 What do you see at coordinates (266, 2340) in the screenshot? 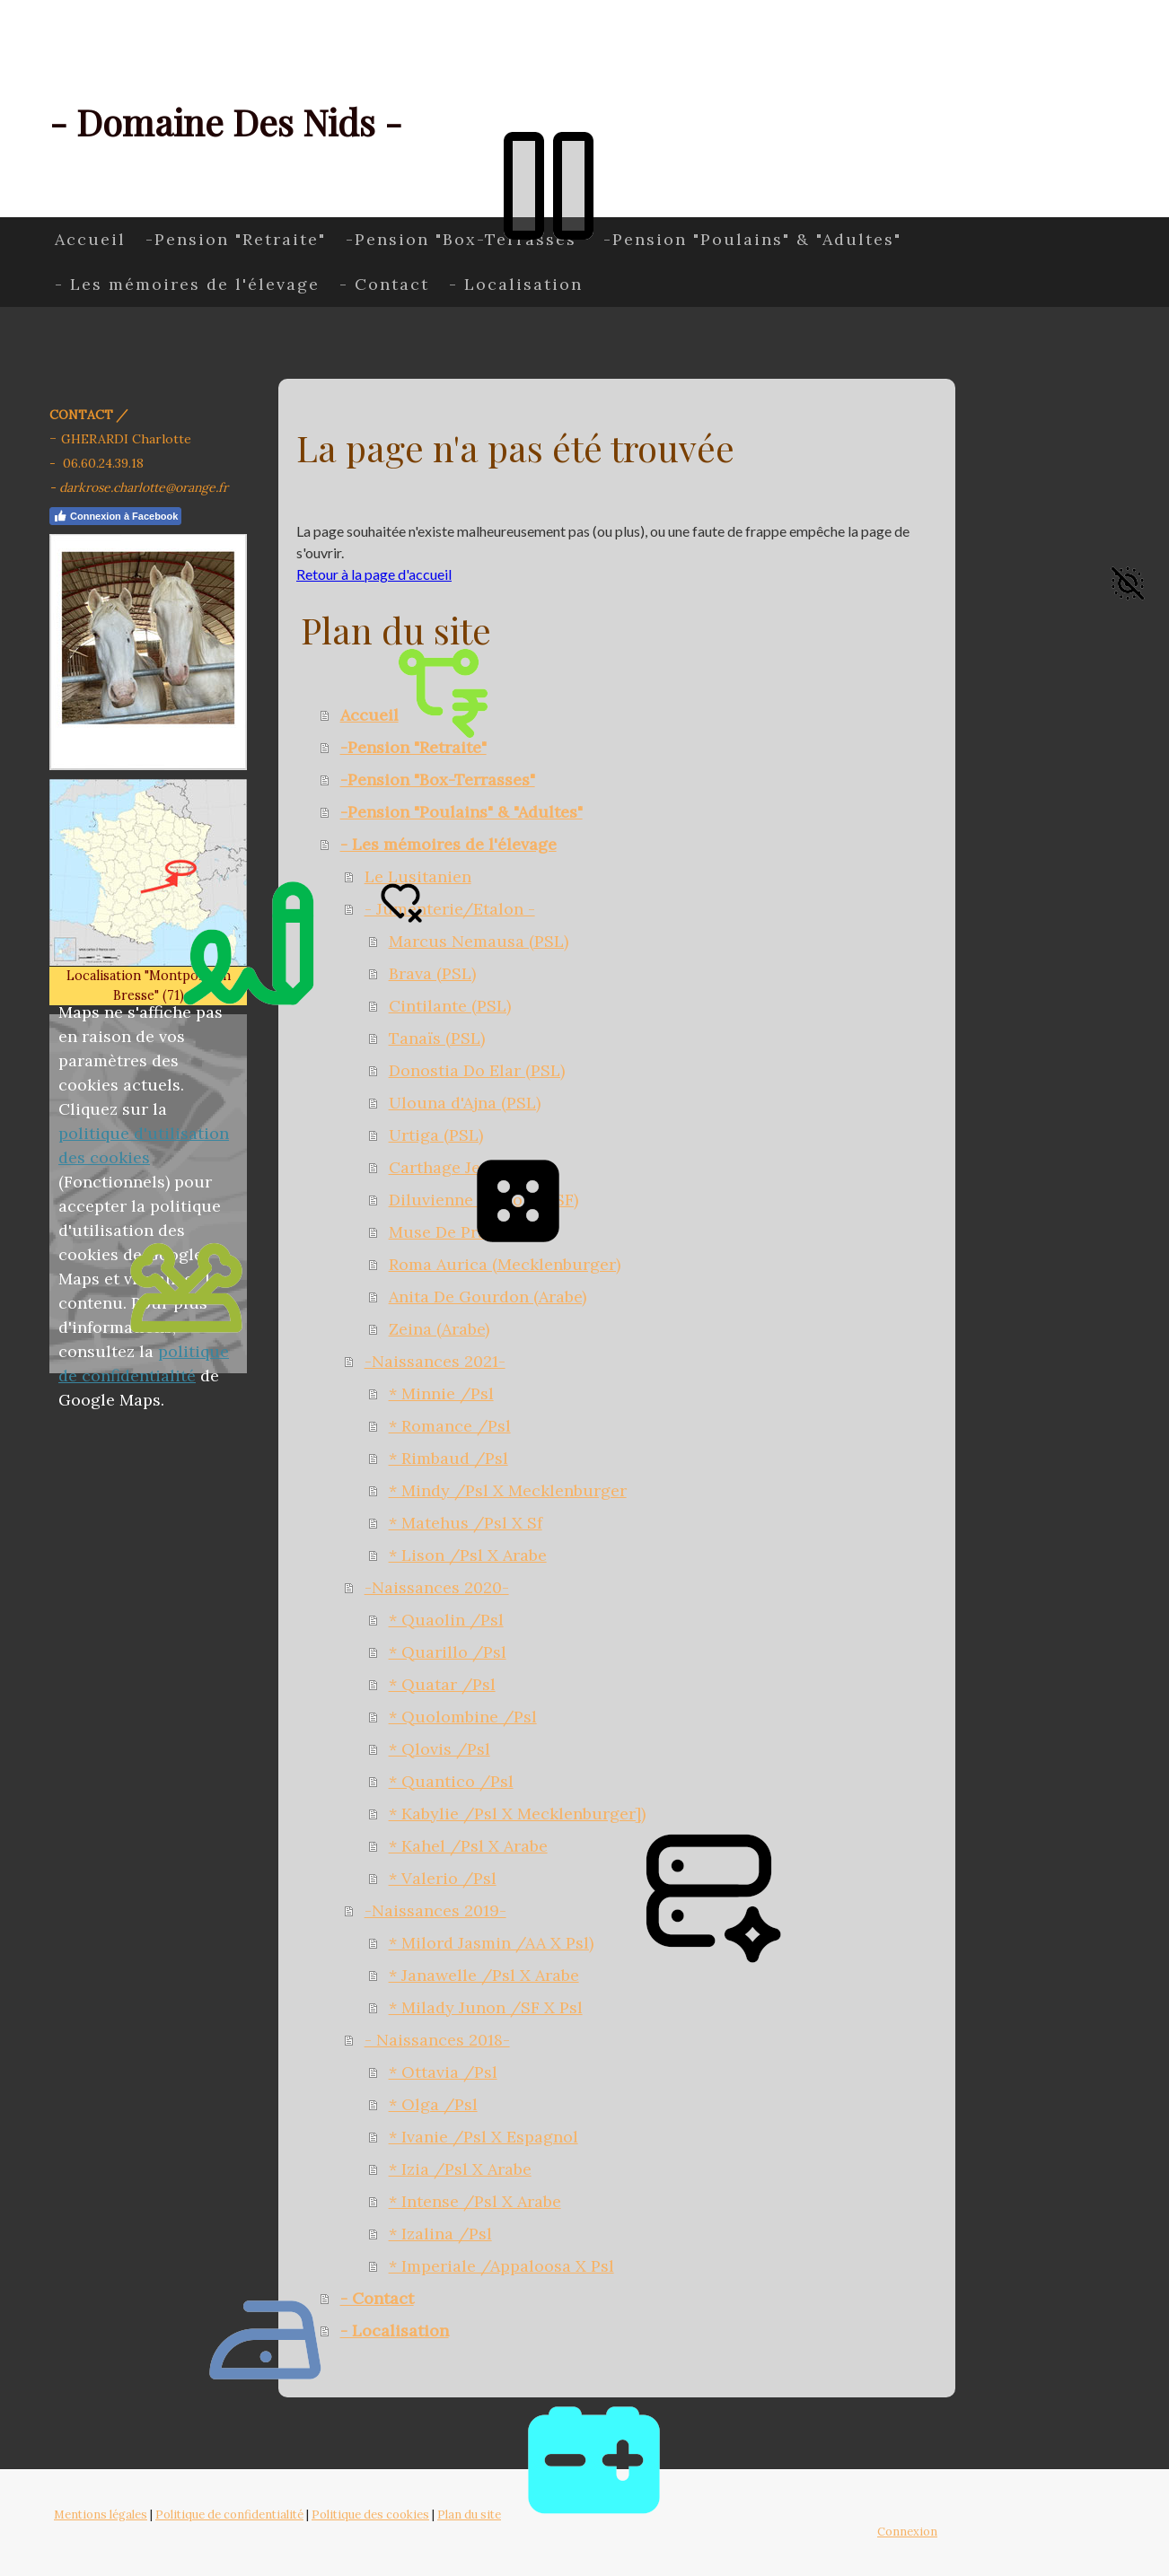
I see `iron clothing or fabric care` at bounding box center [266, 2340].